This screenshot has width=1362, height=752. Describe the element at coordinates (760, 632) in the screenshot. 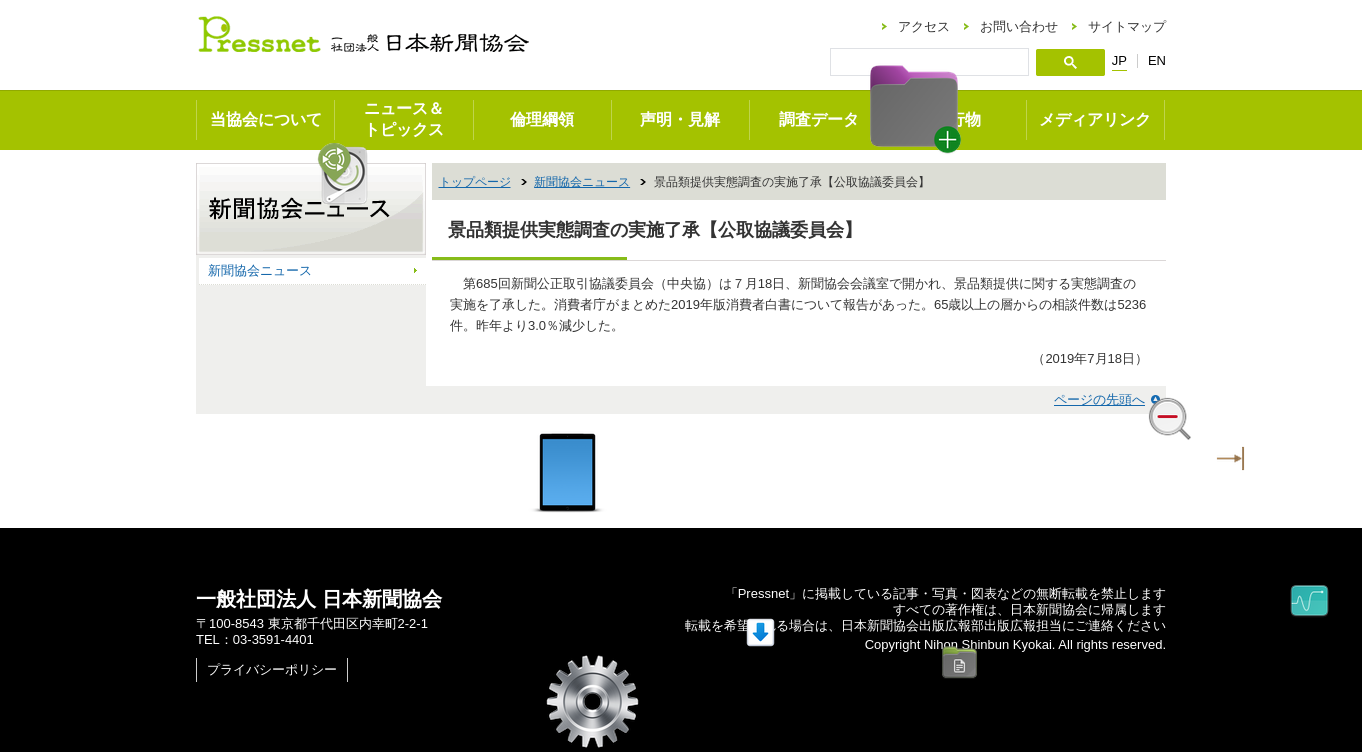

I see `download a file or content` at that location.